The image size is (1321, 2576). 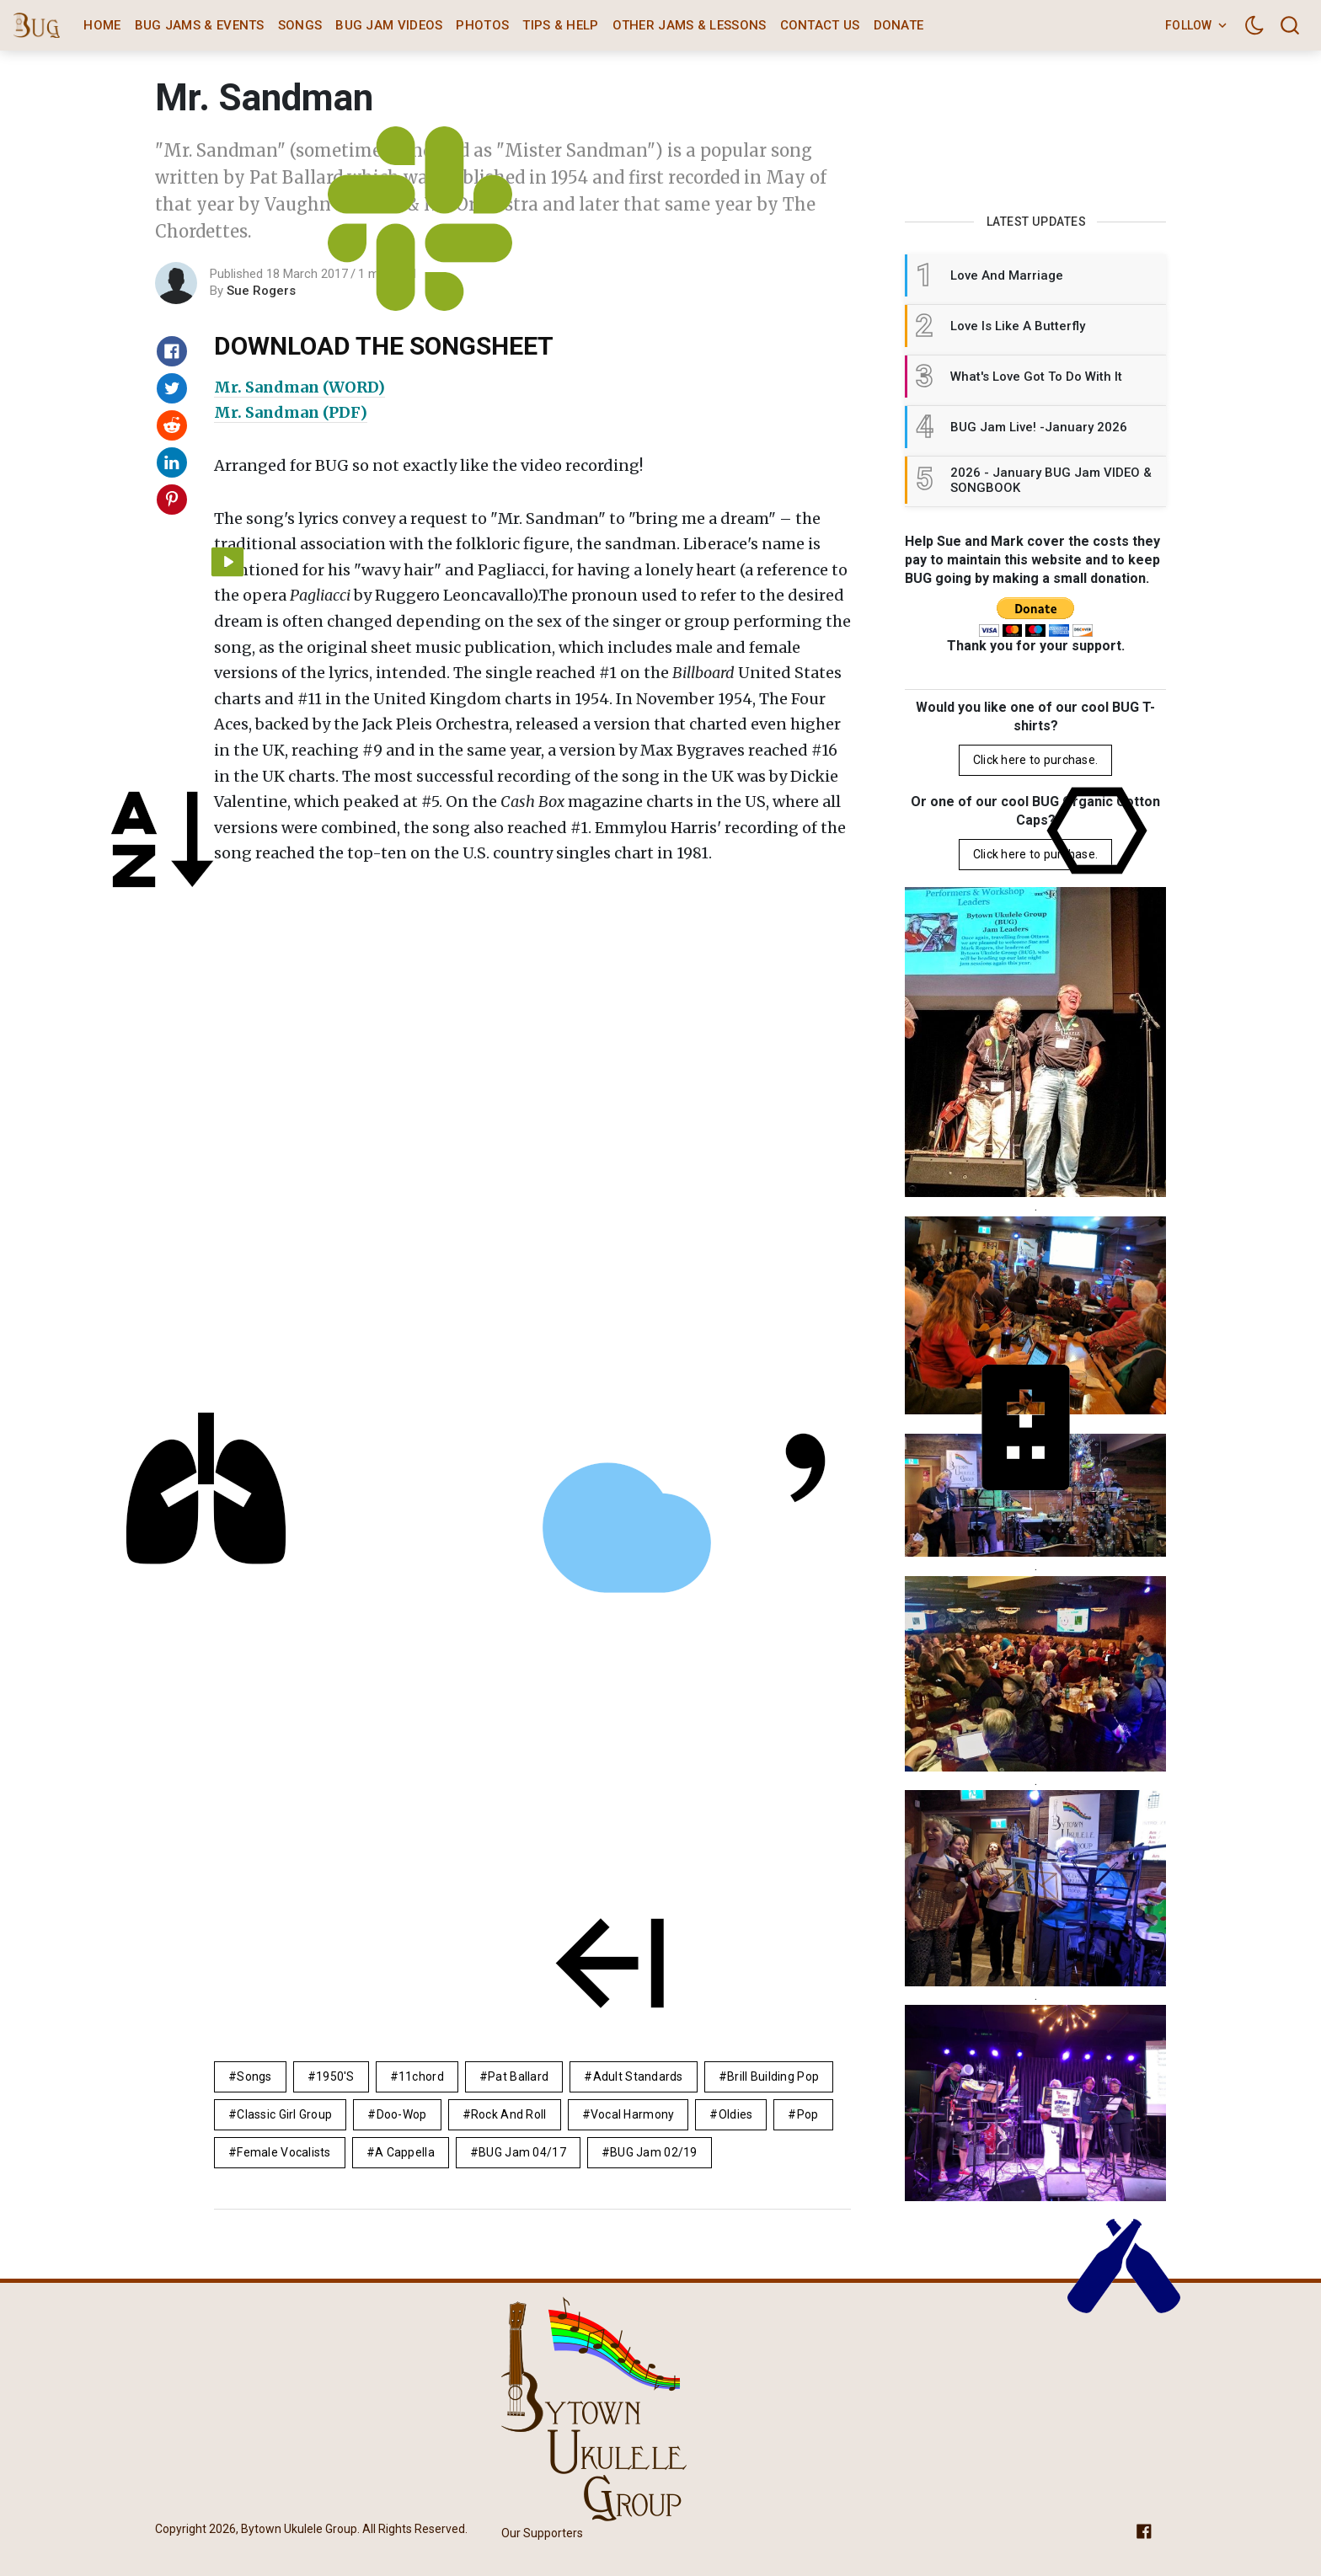 I want to click on open the Untappd app, so click(x=1124, y=2266).